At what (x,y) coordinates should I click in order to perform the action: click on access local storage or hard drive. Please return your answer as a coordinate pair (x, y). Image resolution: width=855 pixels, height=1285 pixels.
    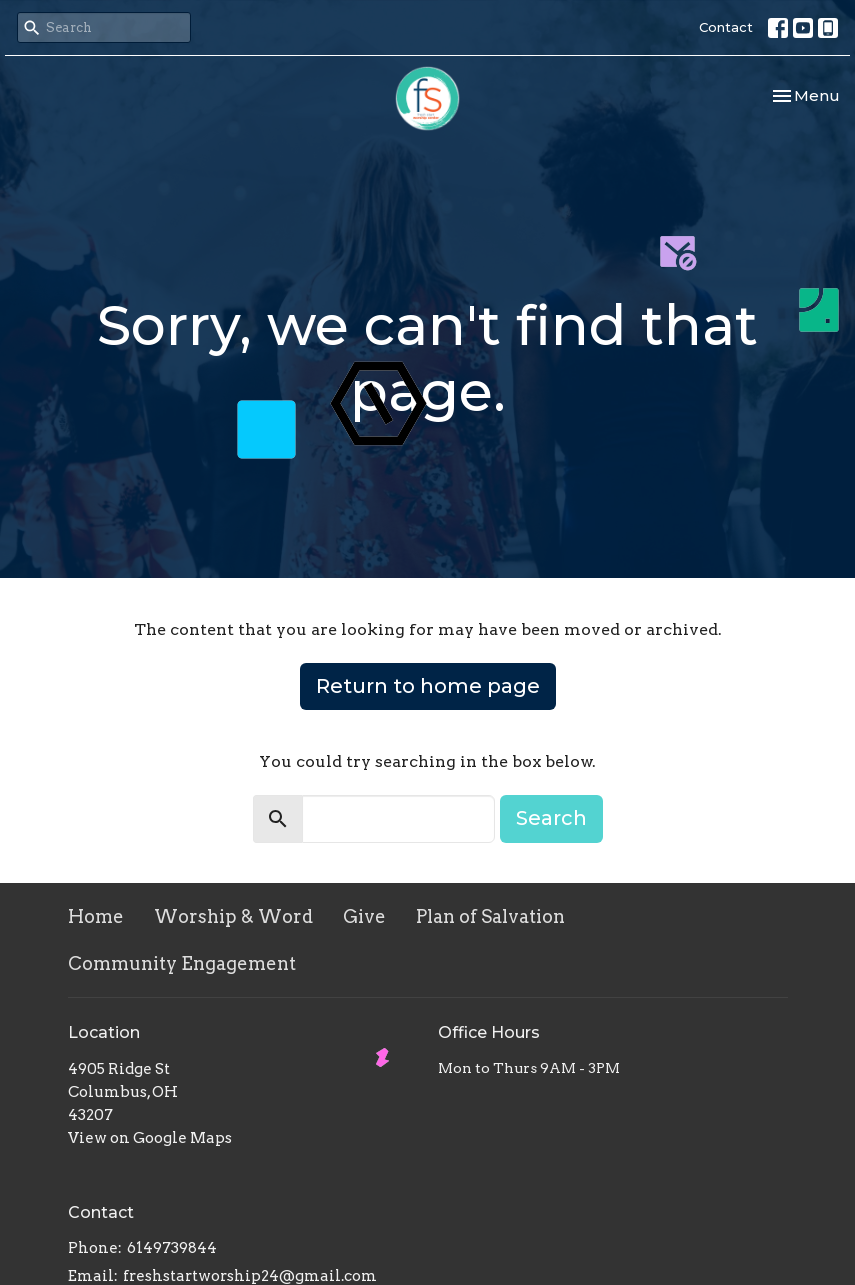
    Looking at the image, I should click on (819, 310).